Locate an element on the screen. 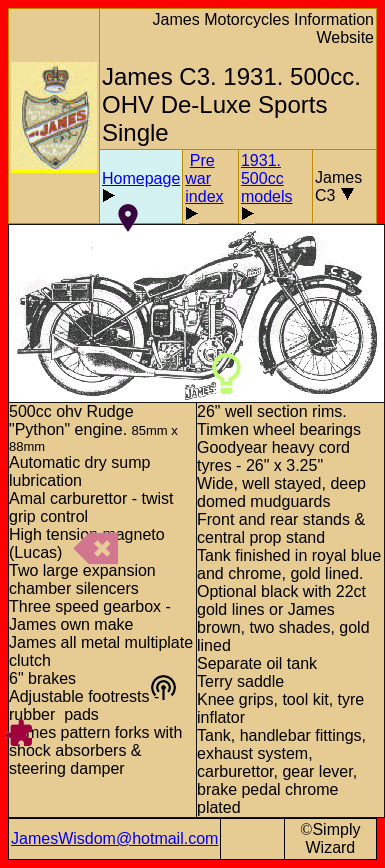 Image resolution: width=385 pixels, height=868 pixels. broadcast or transmit a signal is located at coordinates (163, 687).